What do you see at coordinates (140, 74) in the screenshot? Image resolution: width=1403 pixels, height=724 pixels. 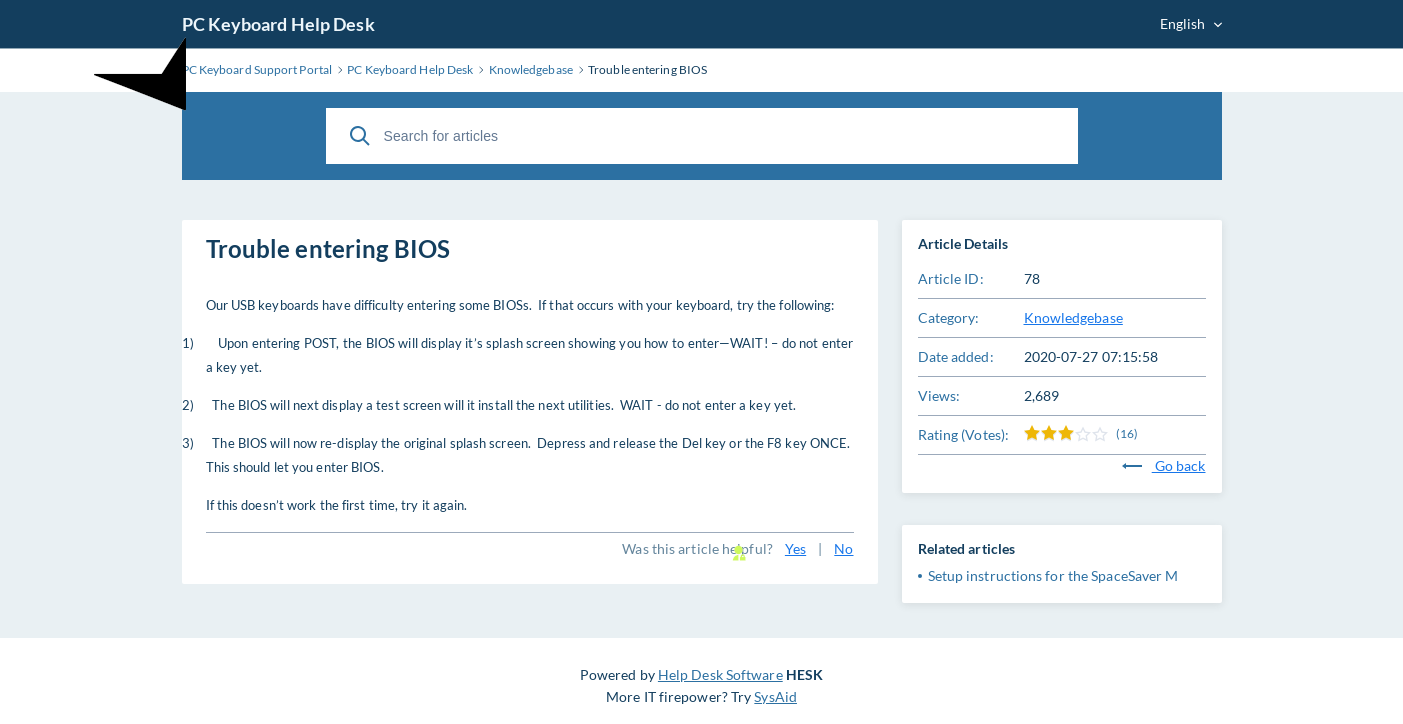 I see `open FACEIT gaming platform` at bounding box center [140, 74].